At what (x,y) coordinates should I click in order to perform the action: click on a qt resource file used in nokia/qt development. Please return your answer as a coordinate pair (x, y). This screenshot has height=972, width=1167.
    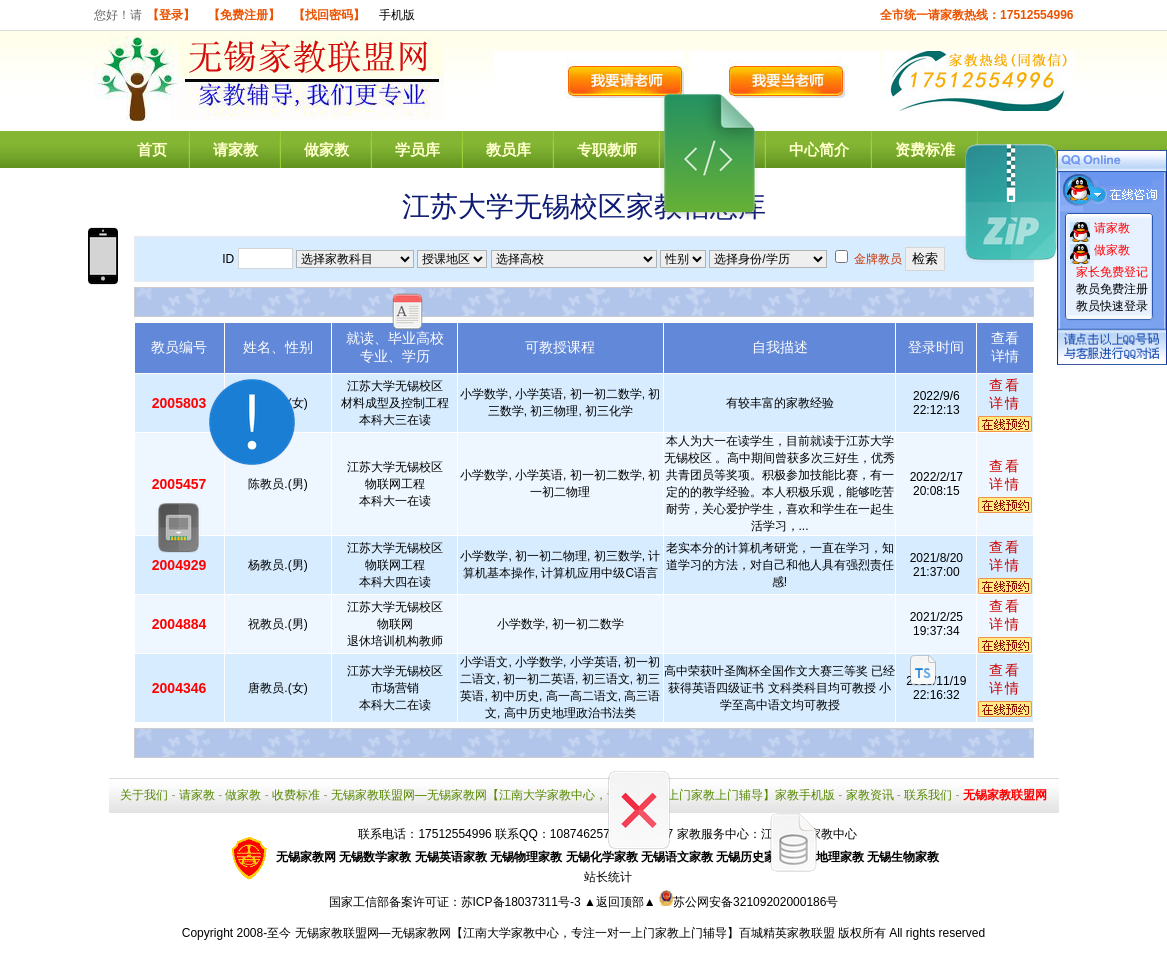
    Looking at the image, I should click on (709, 155).